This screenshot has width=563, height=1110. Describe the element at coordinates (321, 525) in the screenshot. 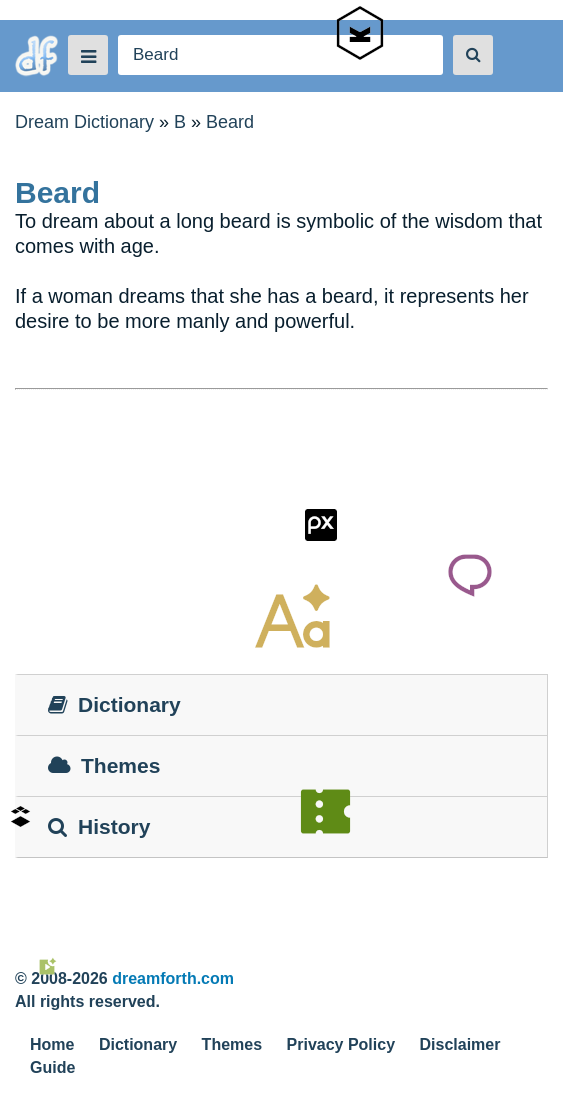

I see `open pixabay website or app` at that location.